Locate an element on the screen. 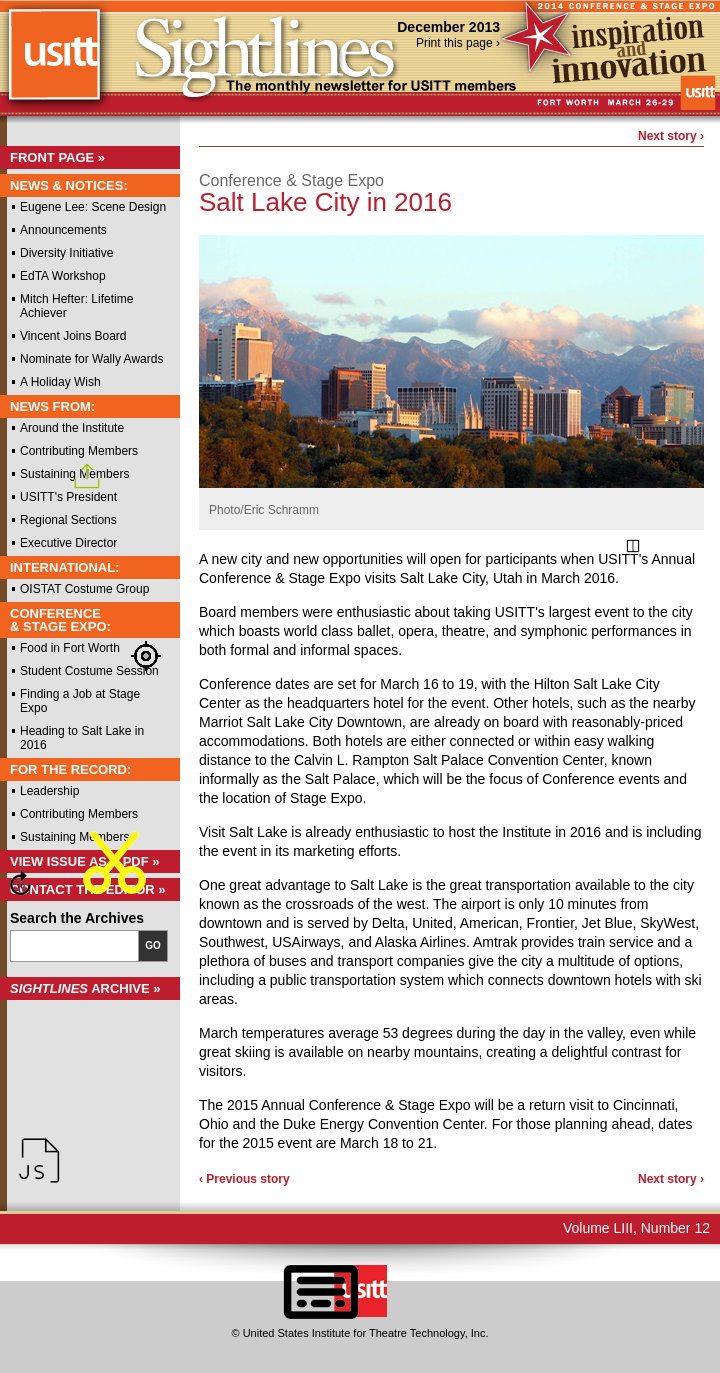  open the on-screen keyboard is located at coordinates (321, 1292).